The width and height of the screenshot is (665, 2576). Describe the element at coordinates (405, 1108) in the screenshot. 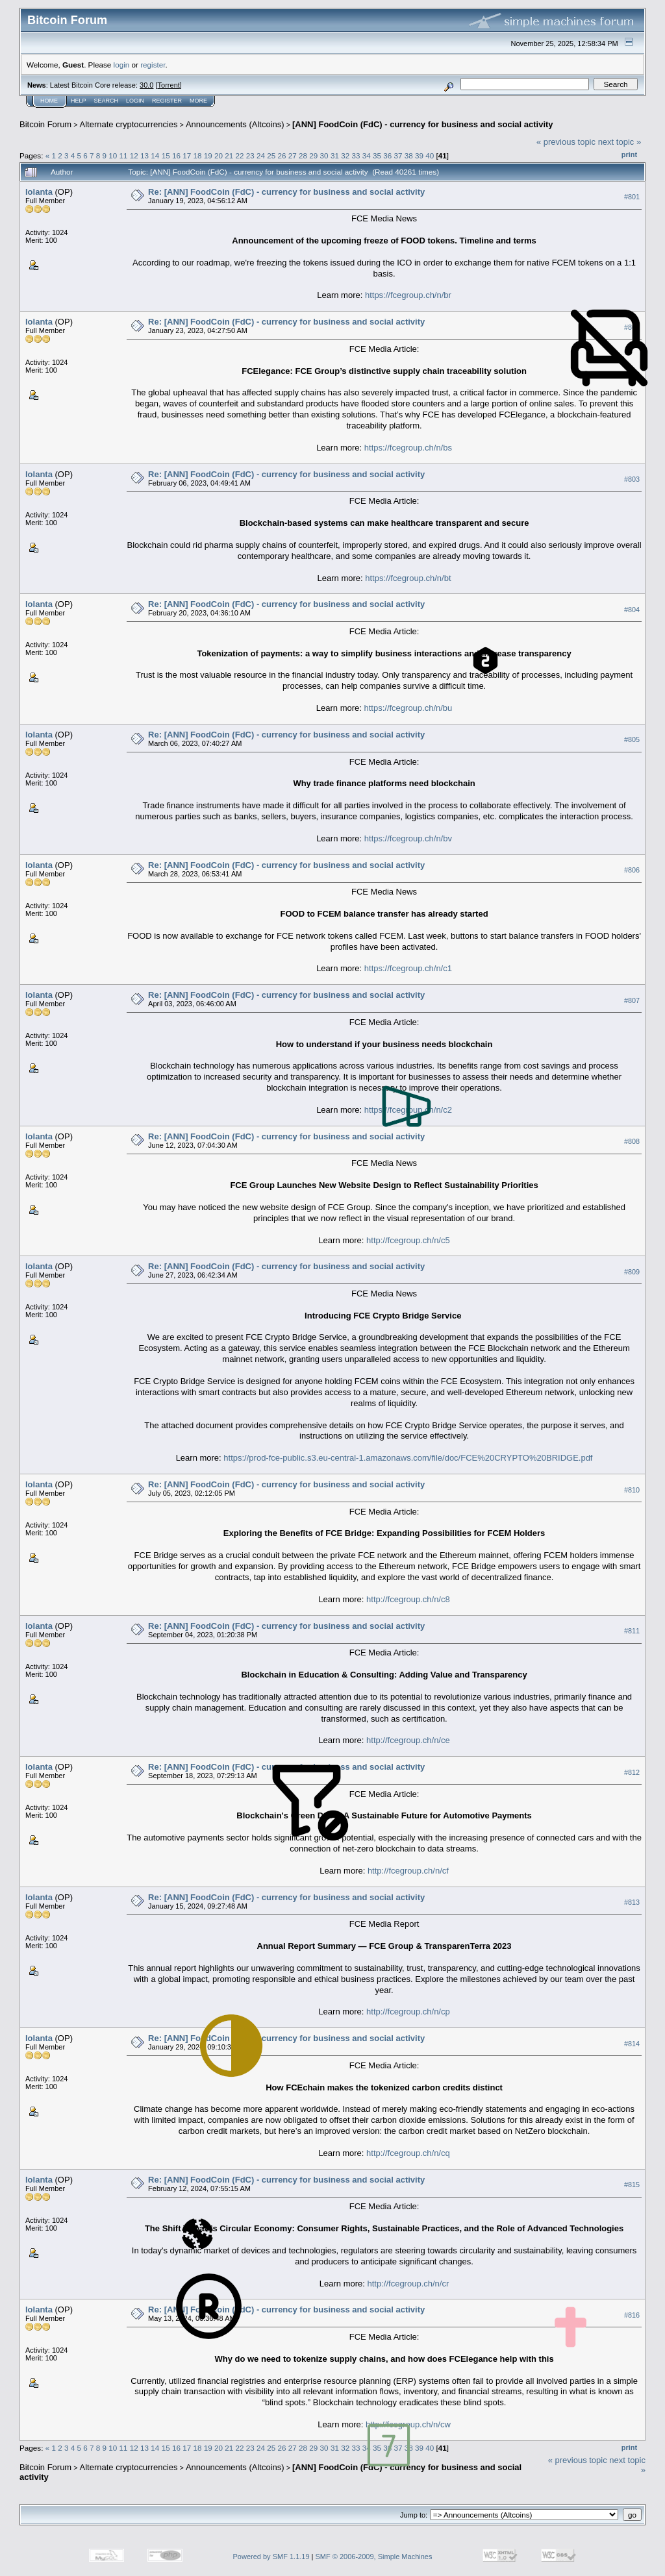

I see `make an announcement or broadcast` at that location.